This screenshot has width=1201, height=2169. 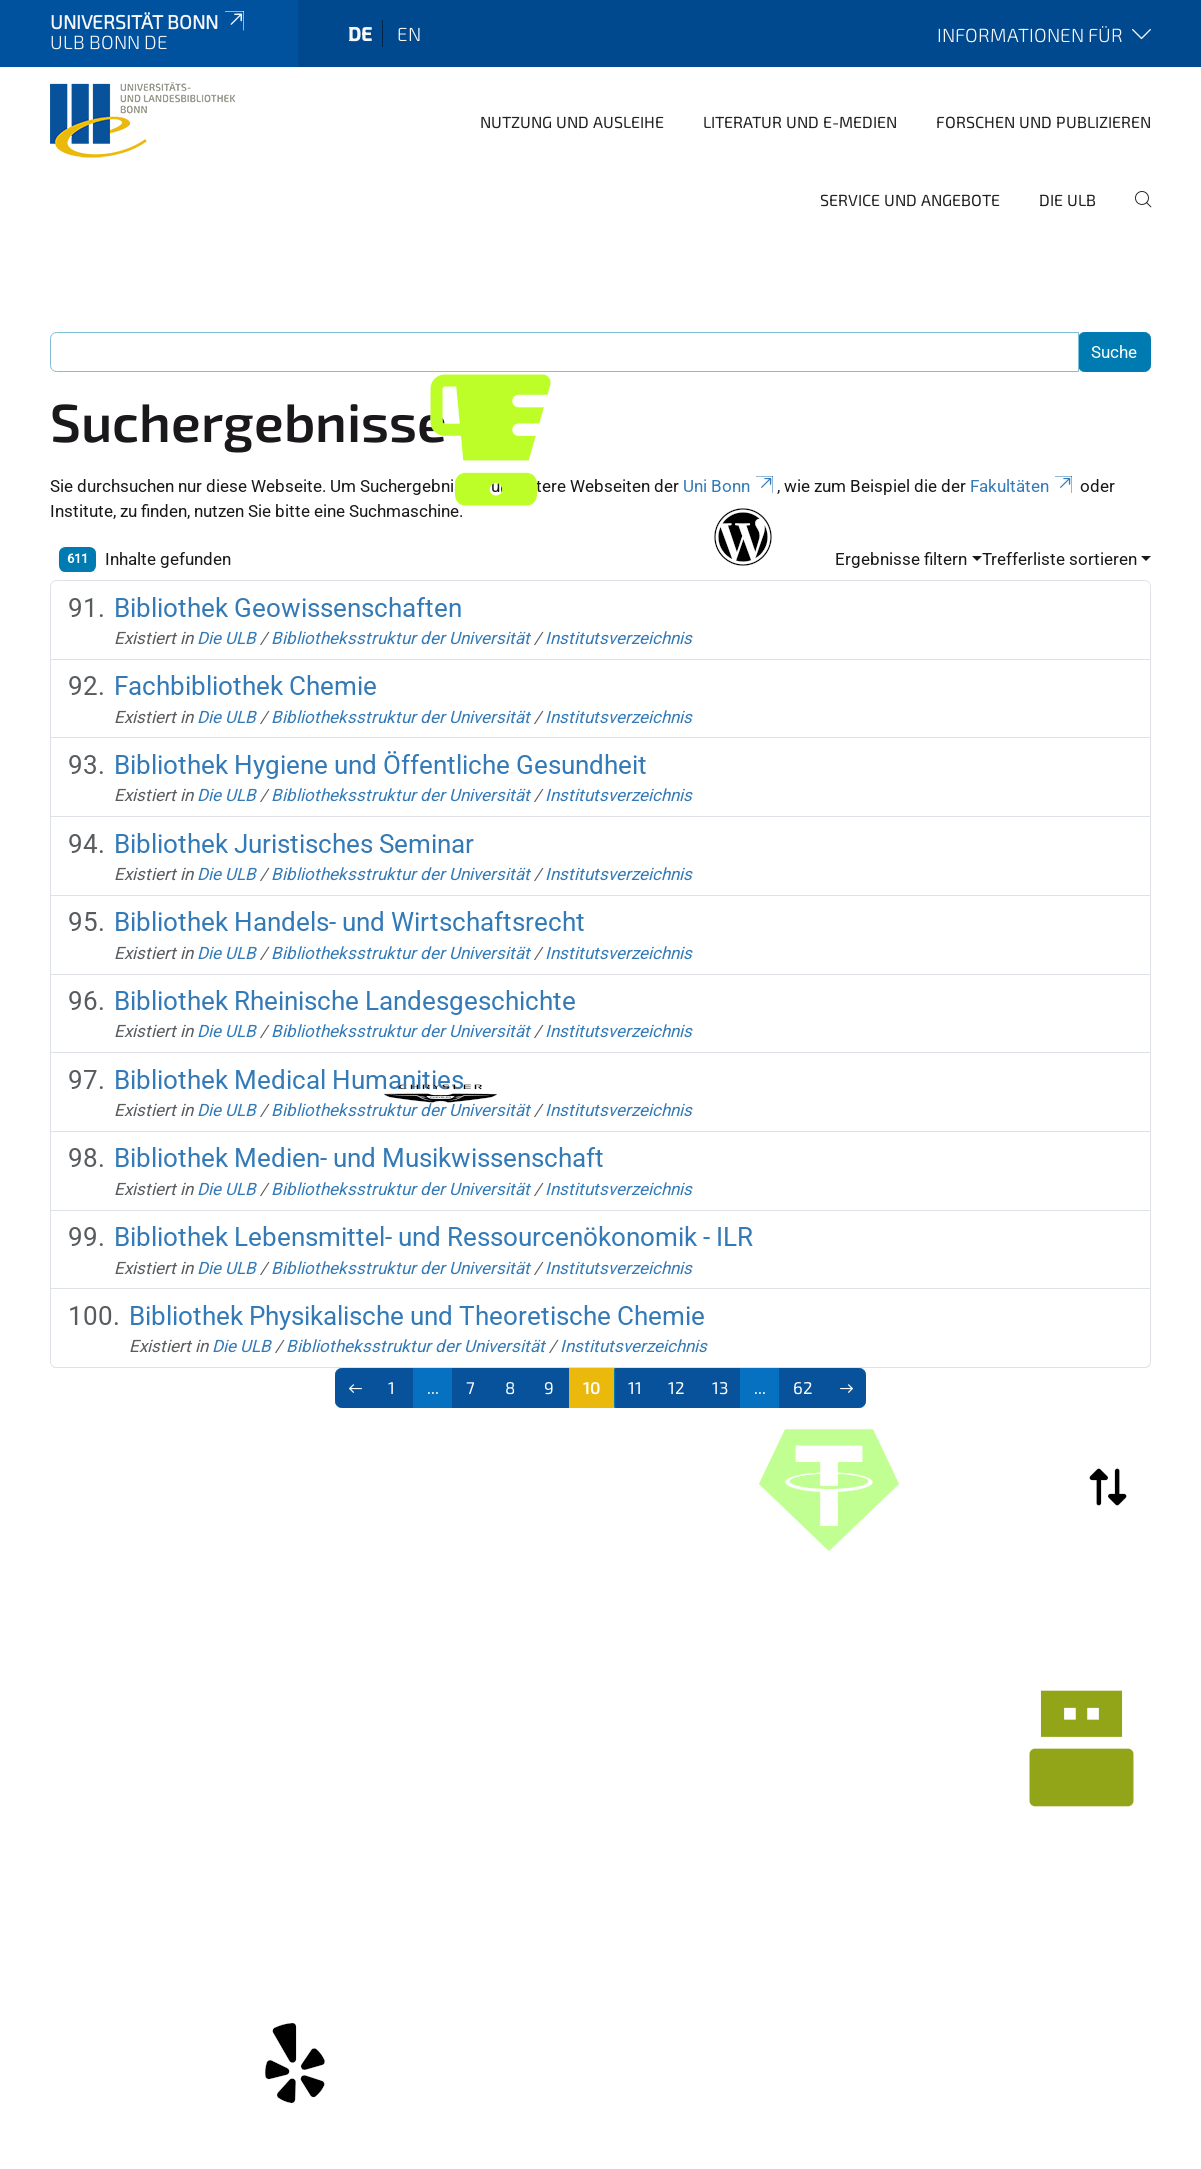 What do you see at coordinates (440, 1093) in the screenshot?
I see `chrysler brand logo` at bounding box center [440, 1093].